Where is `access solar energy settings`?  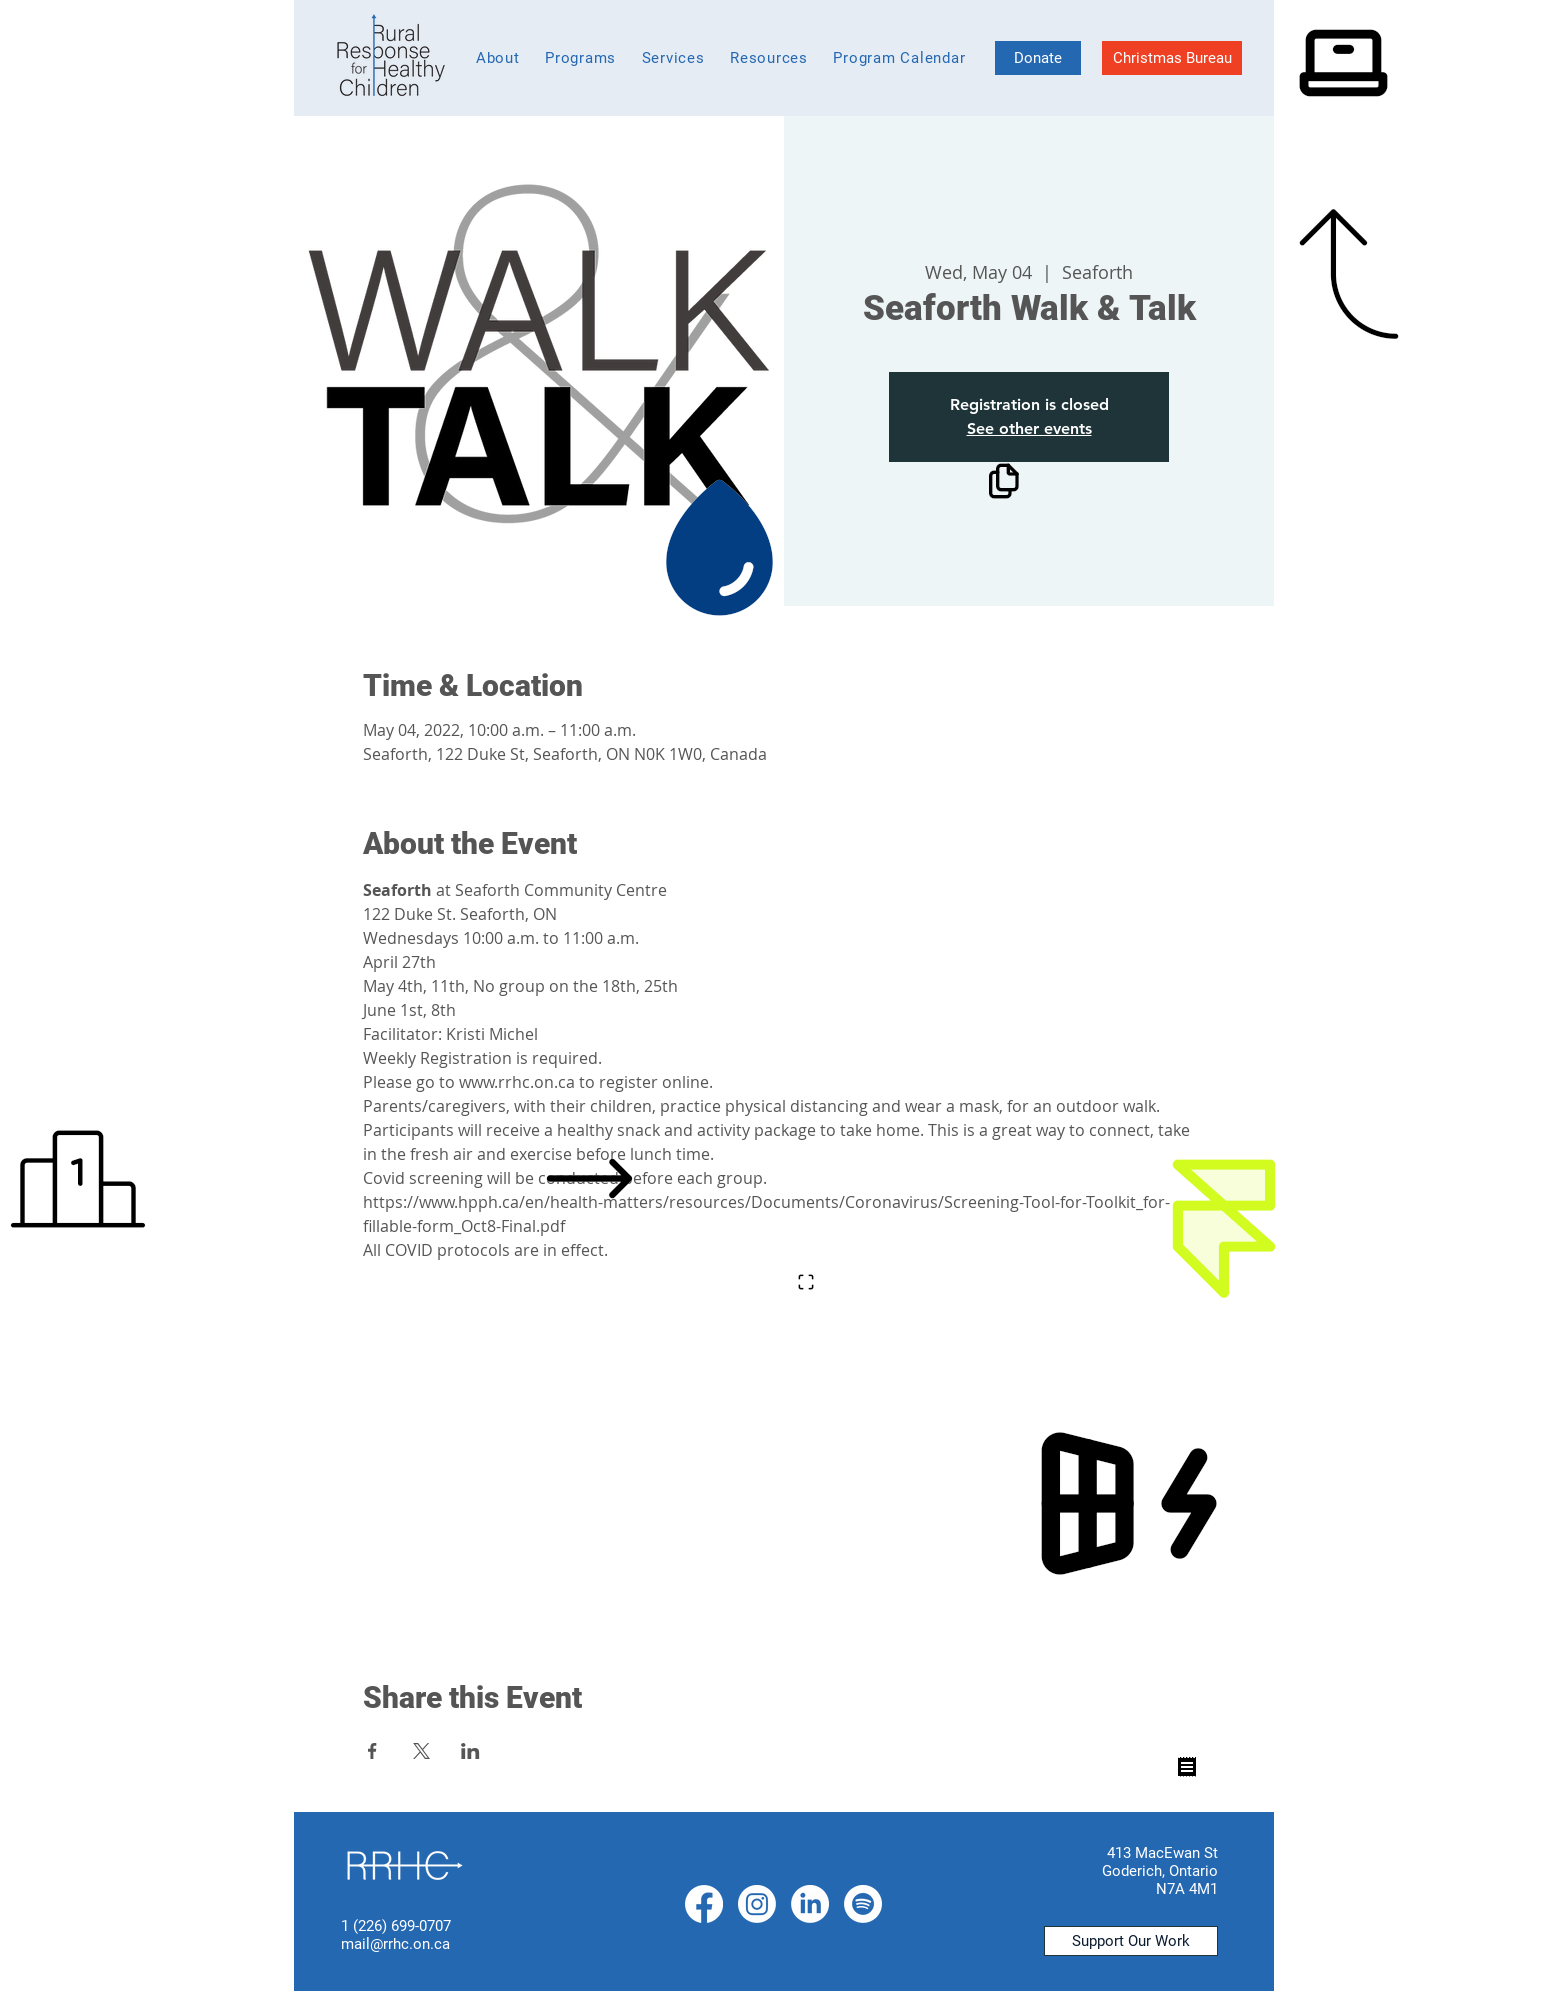 access solar energy settings is located at coordinates (1124, 1503).